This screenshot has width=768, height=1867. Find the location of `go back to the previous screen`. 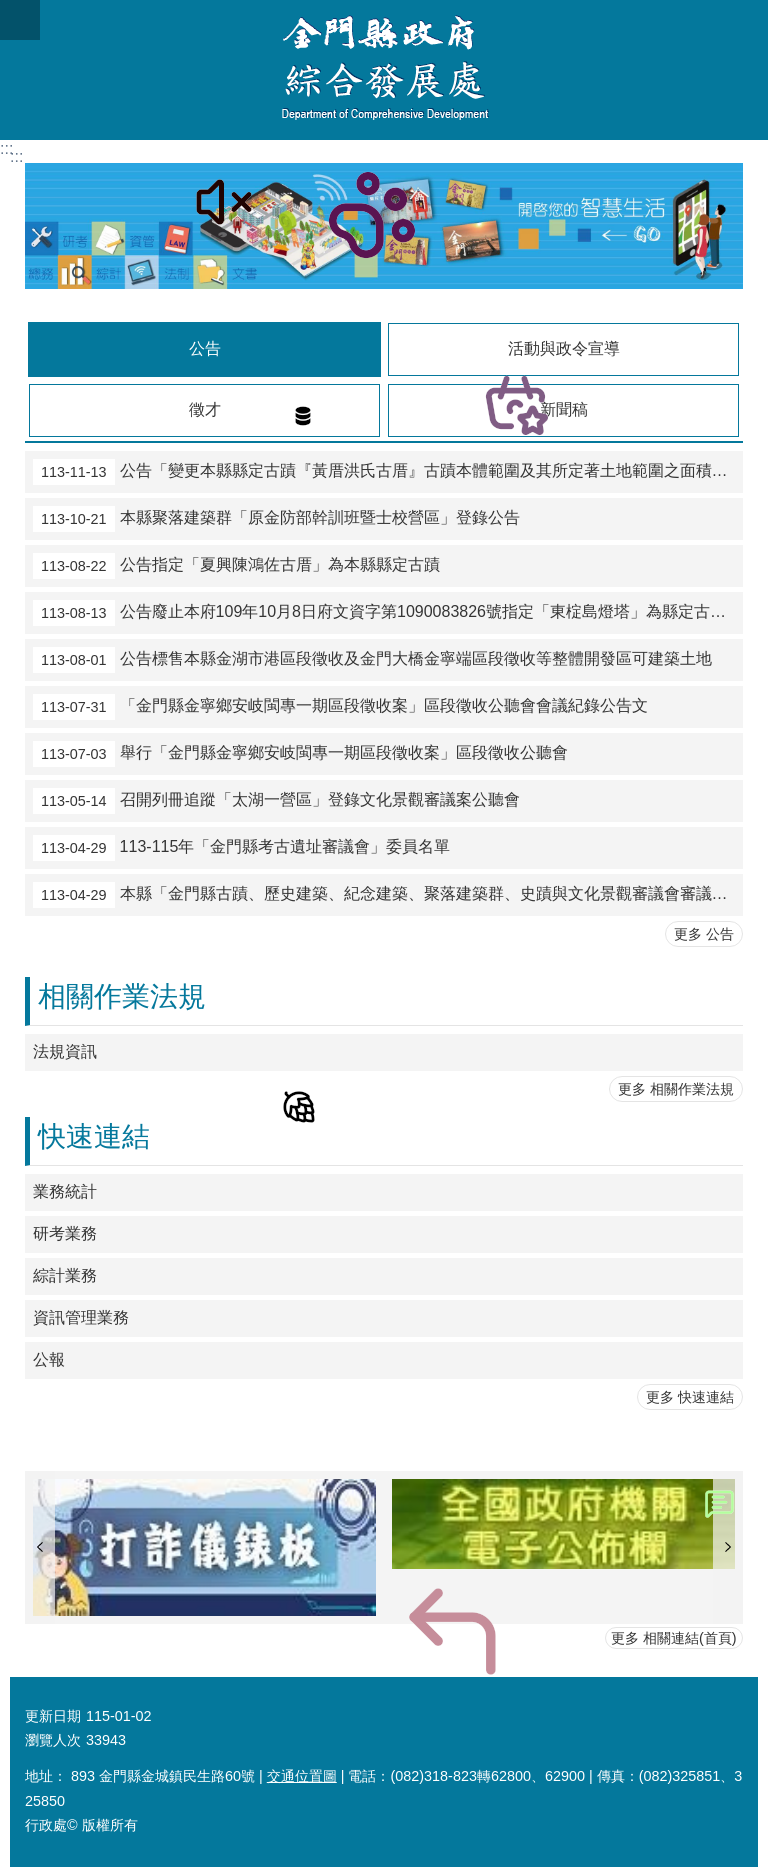

go back to the previous screen is located at coordinates (452, 1631).